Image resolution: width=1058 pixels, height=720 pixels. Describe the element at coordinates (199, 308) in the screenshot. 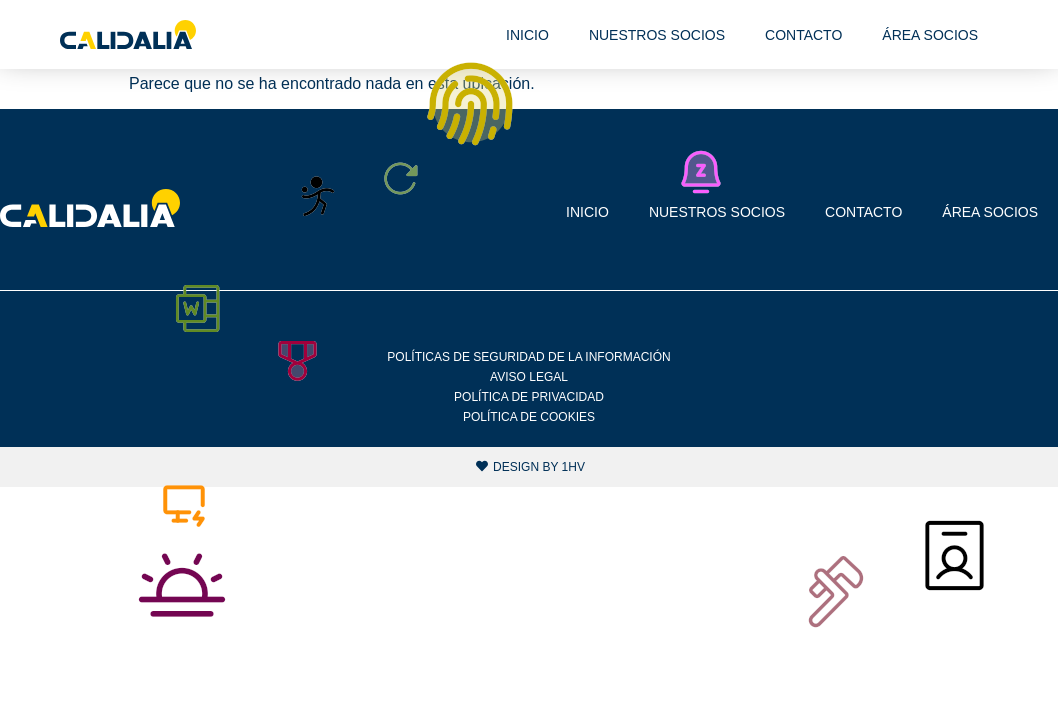

I see `open Microsoft Word` at that location.